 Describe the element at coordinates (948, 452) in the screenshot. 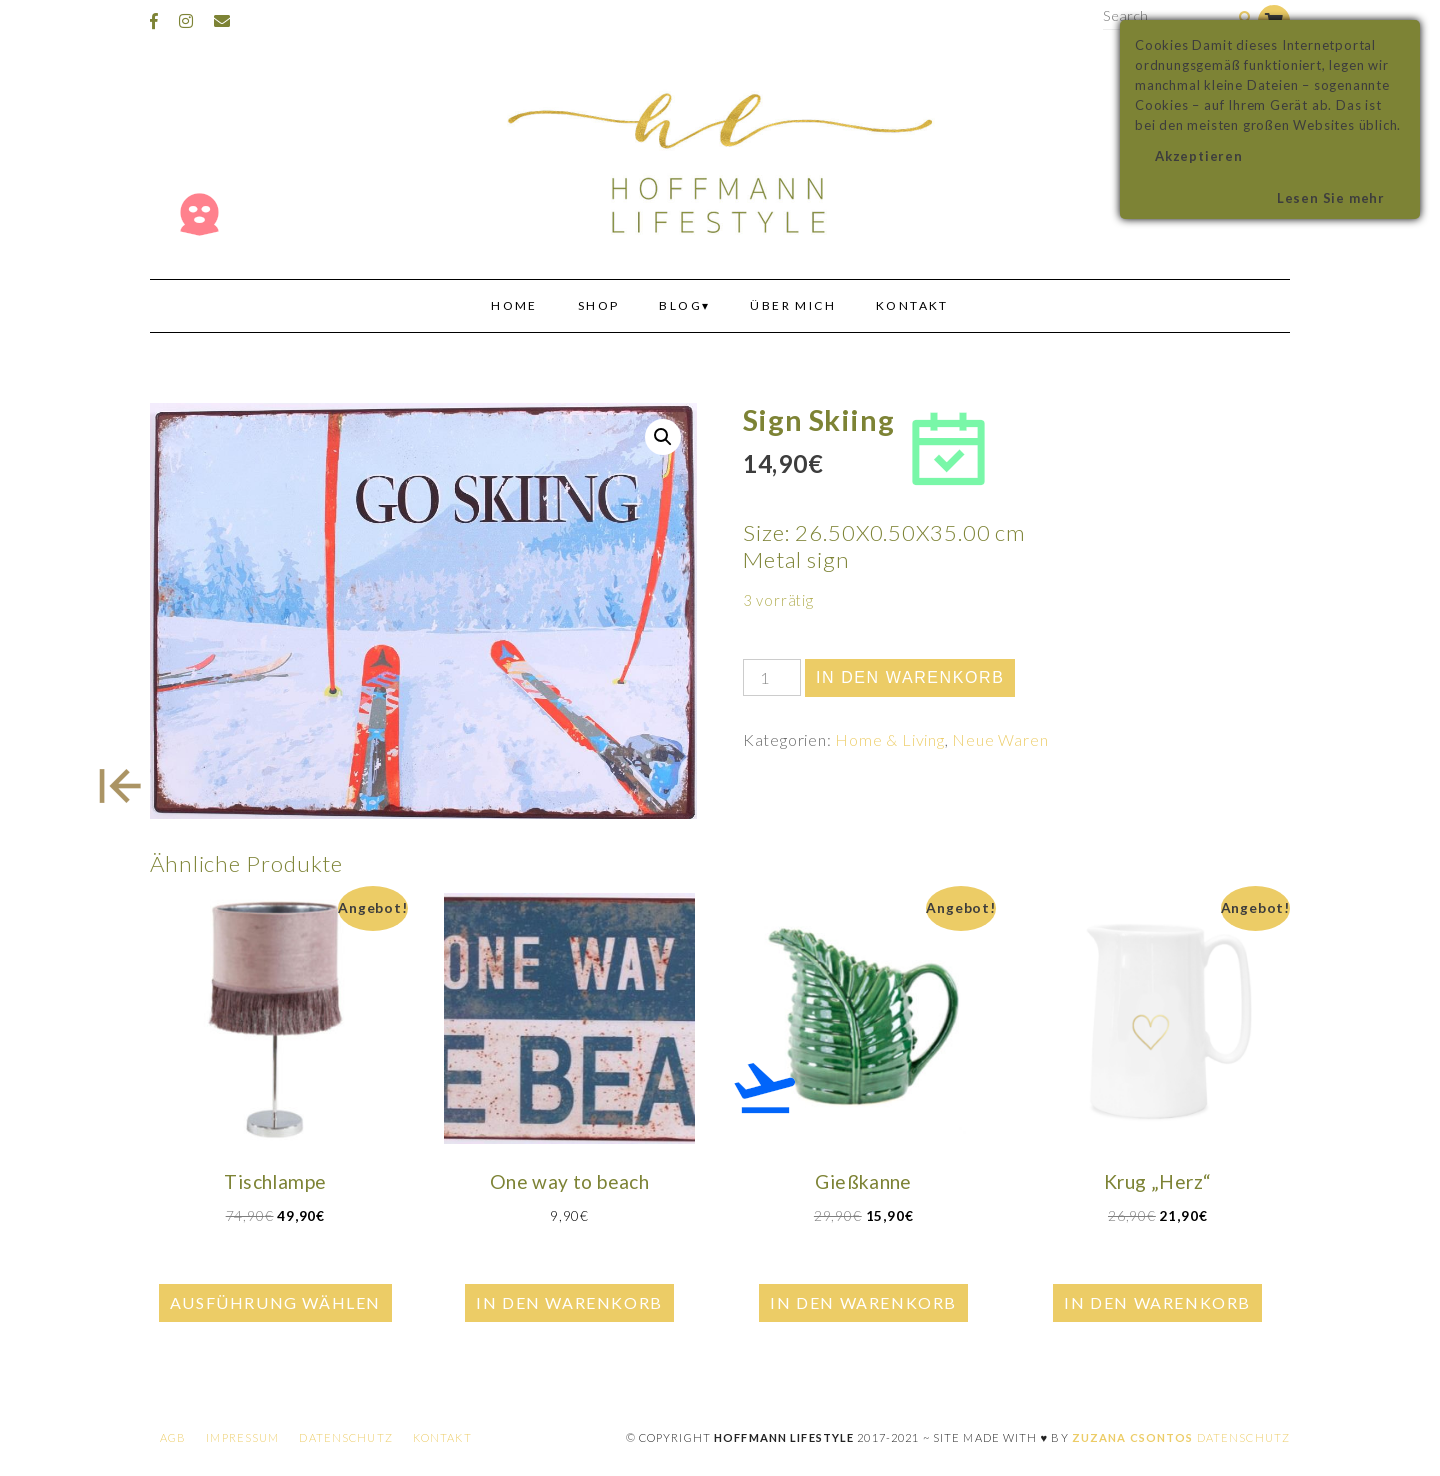

I see `confirm a scheduled event or appointment` at that location.